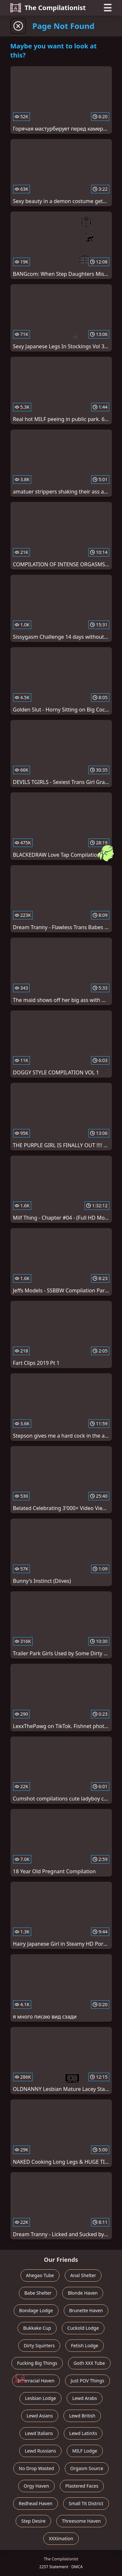  Describe the element at coordinates (86, 221) in the screenshot. I see `access dream journal or sleep tracking features` at that location.